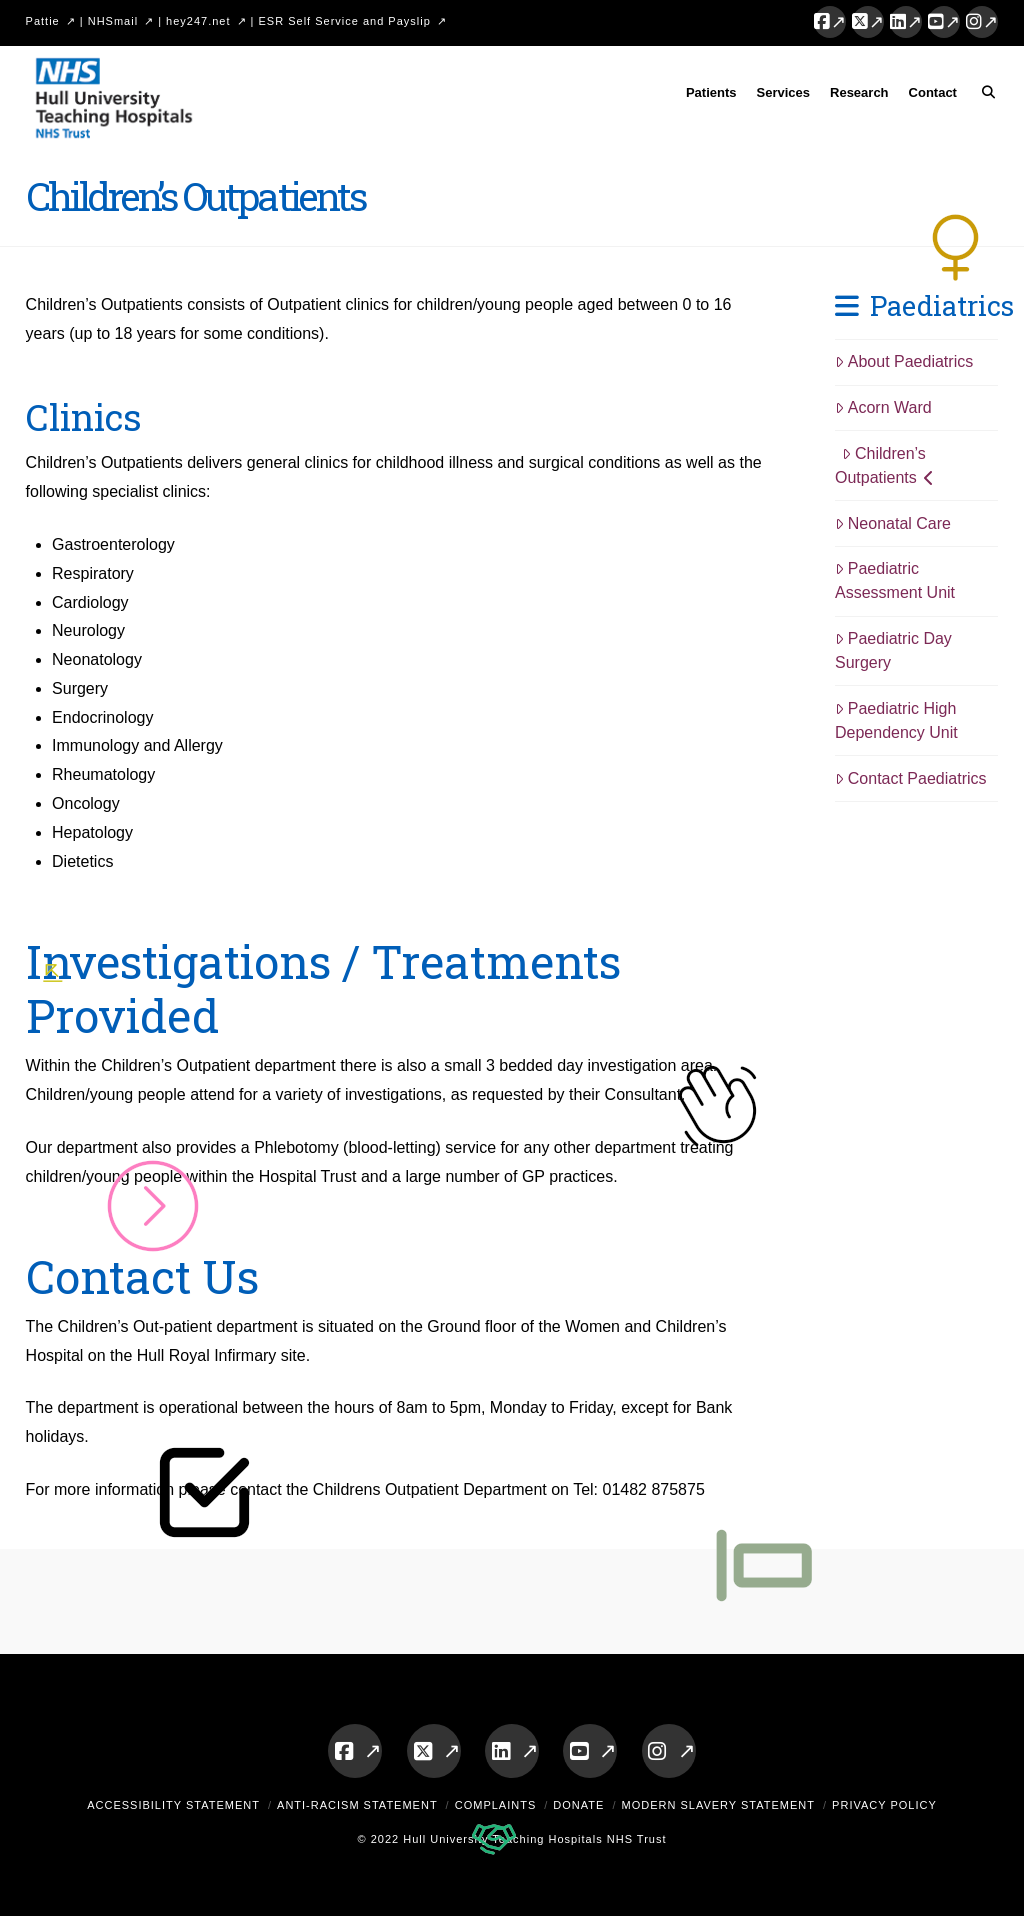  I want to click on align text or content to the left, so click(762, 1565).